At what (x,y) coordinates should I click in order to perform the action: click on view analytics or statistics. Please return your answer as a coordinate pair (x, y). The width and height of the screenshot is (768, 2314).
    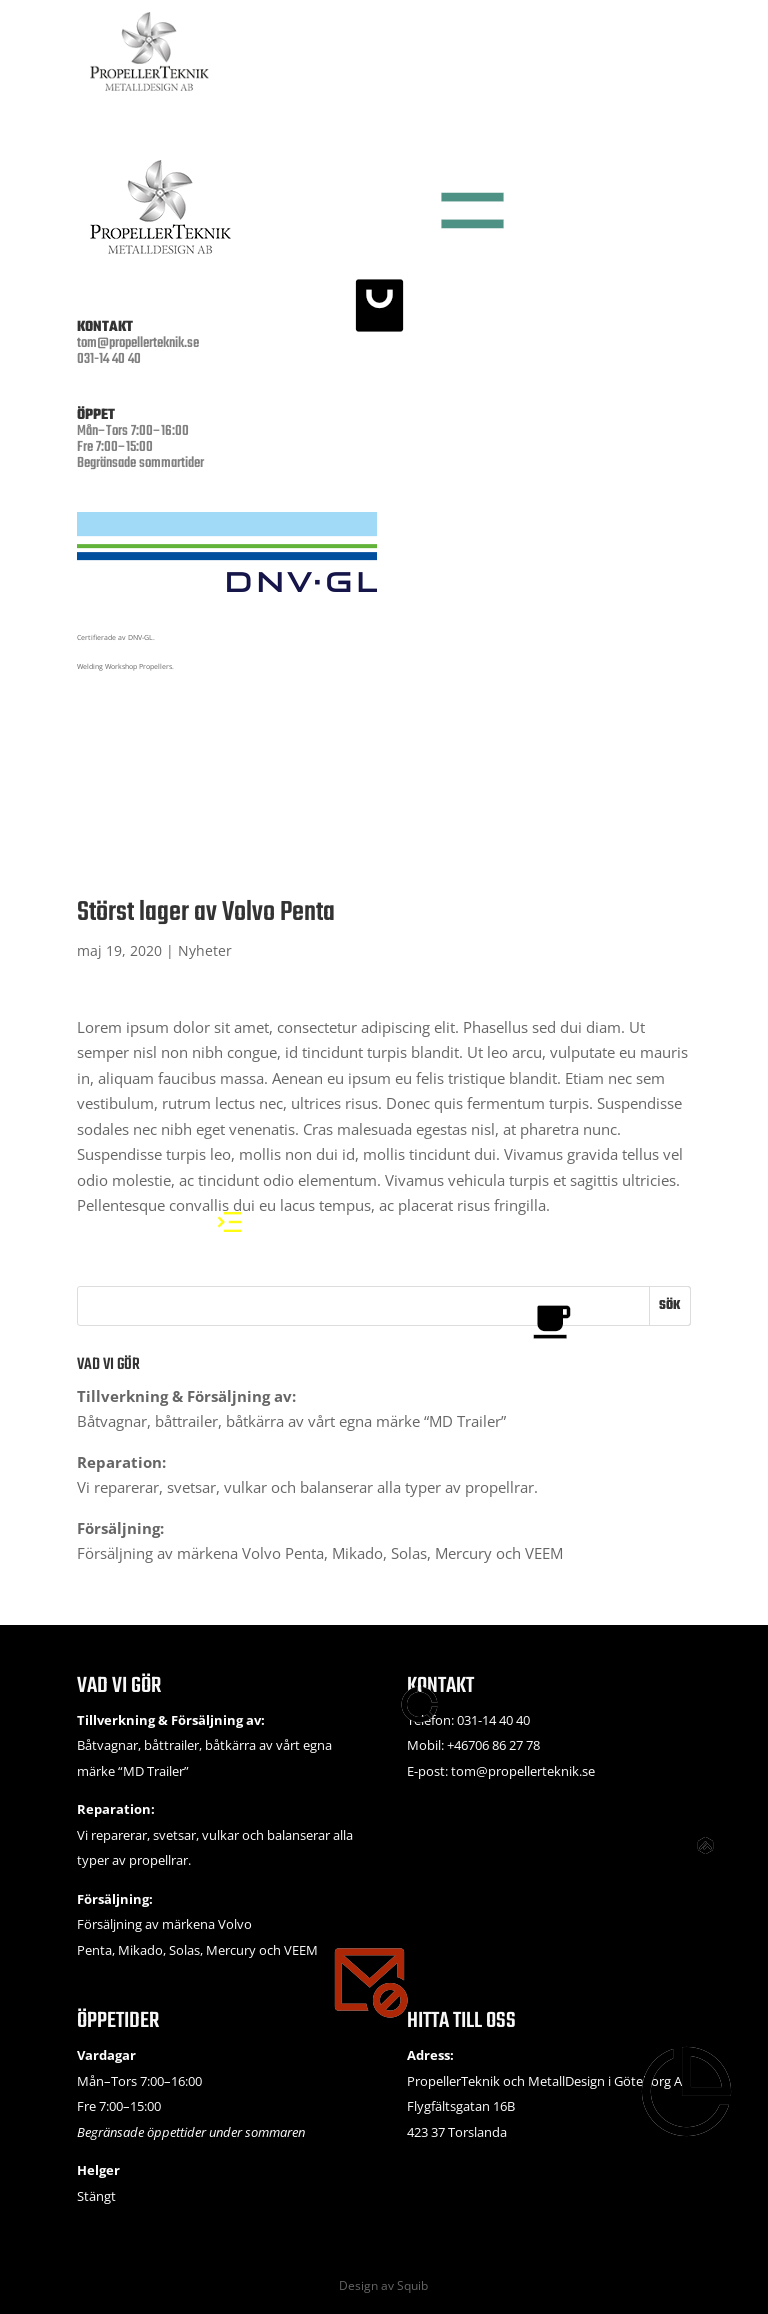
    Looking at the image, I should click on (686, 2091).